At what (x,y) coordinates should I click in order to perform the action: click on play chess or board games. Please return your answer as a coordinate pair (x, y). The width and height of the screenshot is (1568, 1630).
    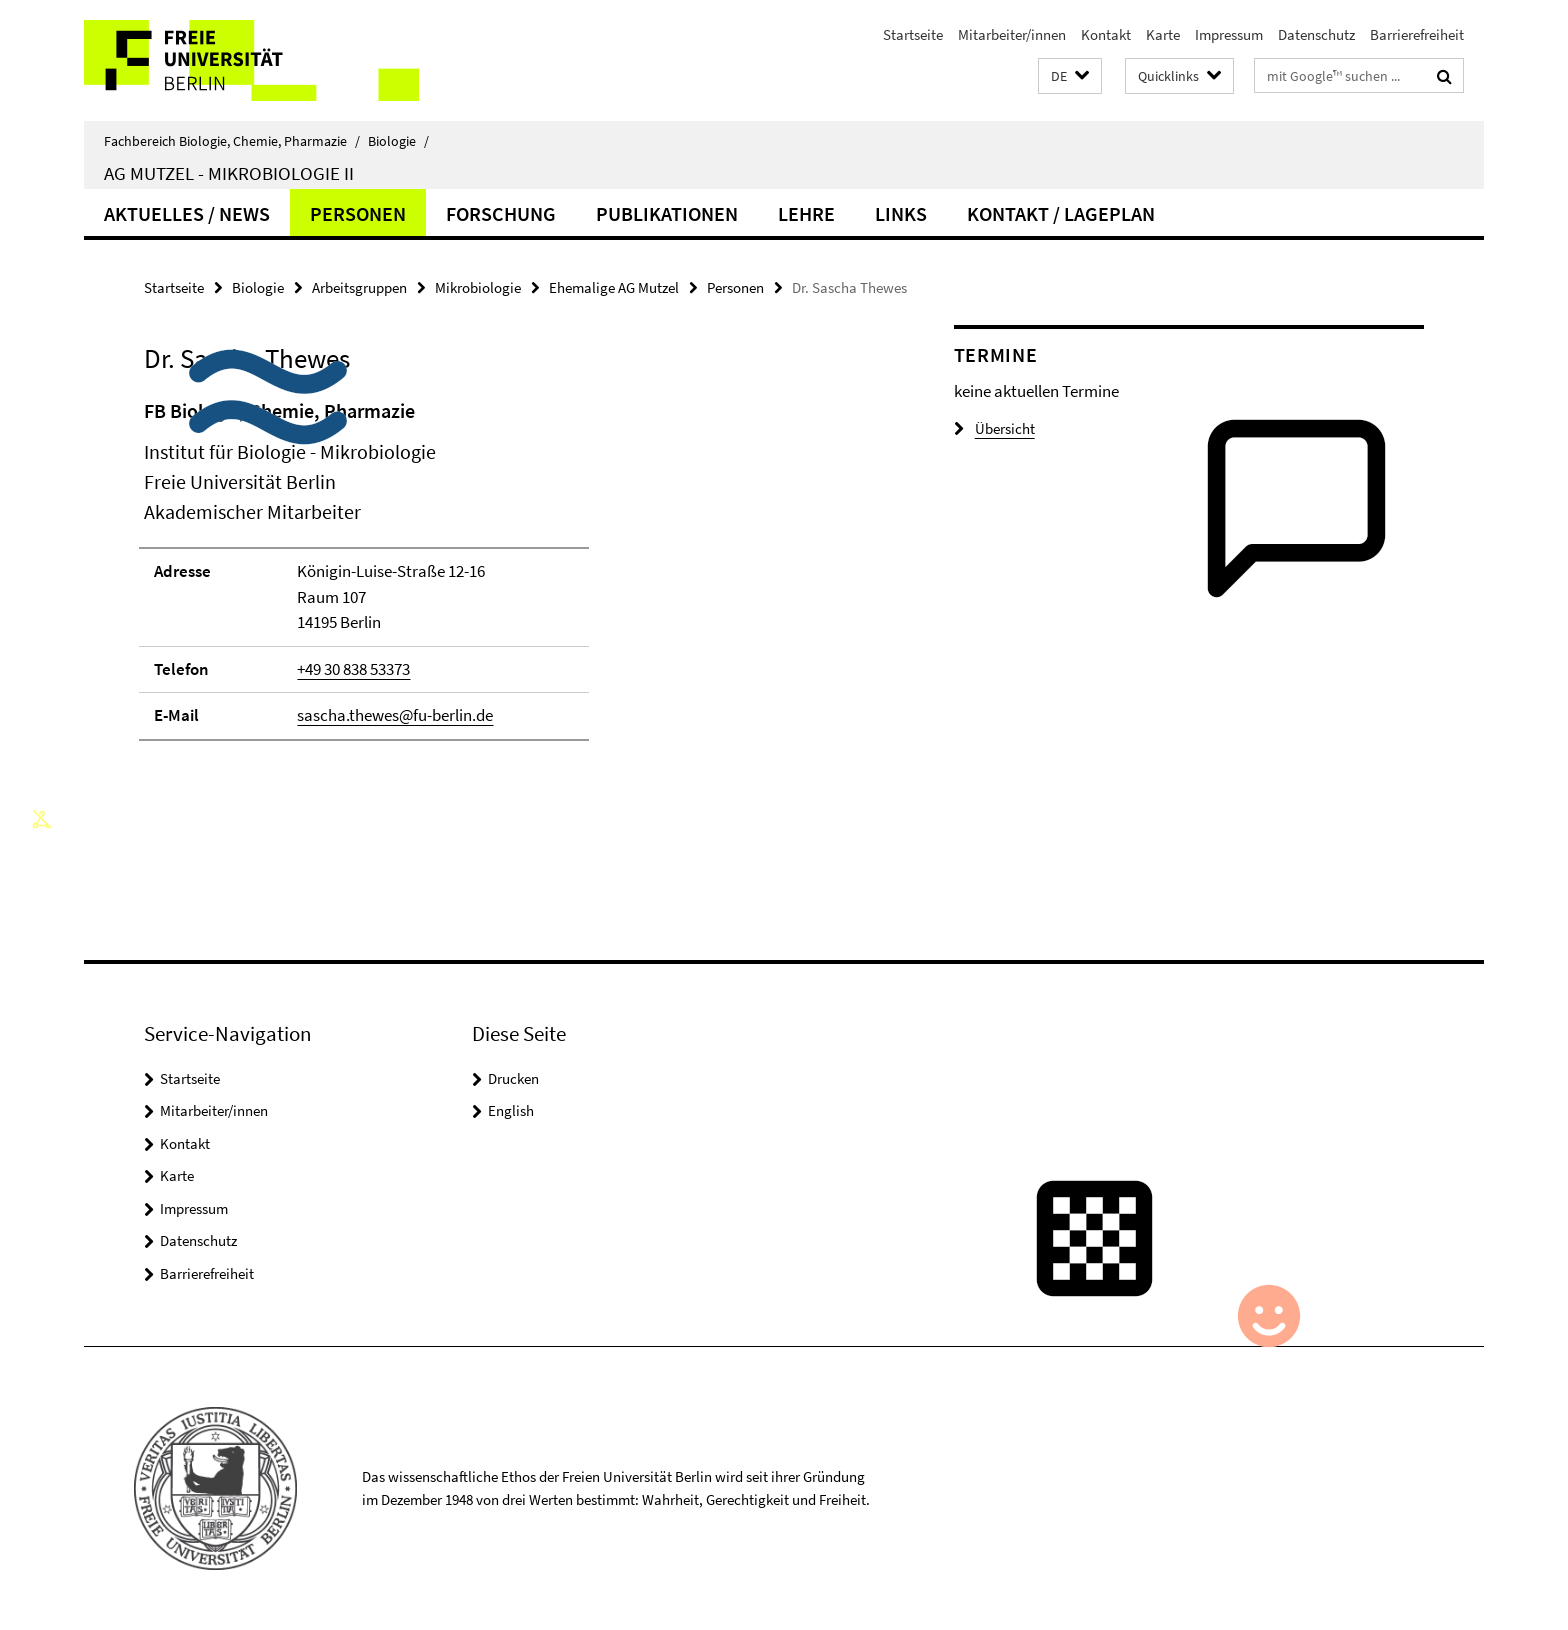
    Looking at the image, I should click on (1094, 1238).